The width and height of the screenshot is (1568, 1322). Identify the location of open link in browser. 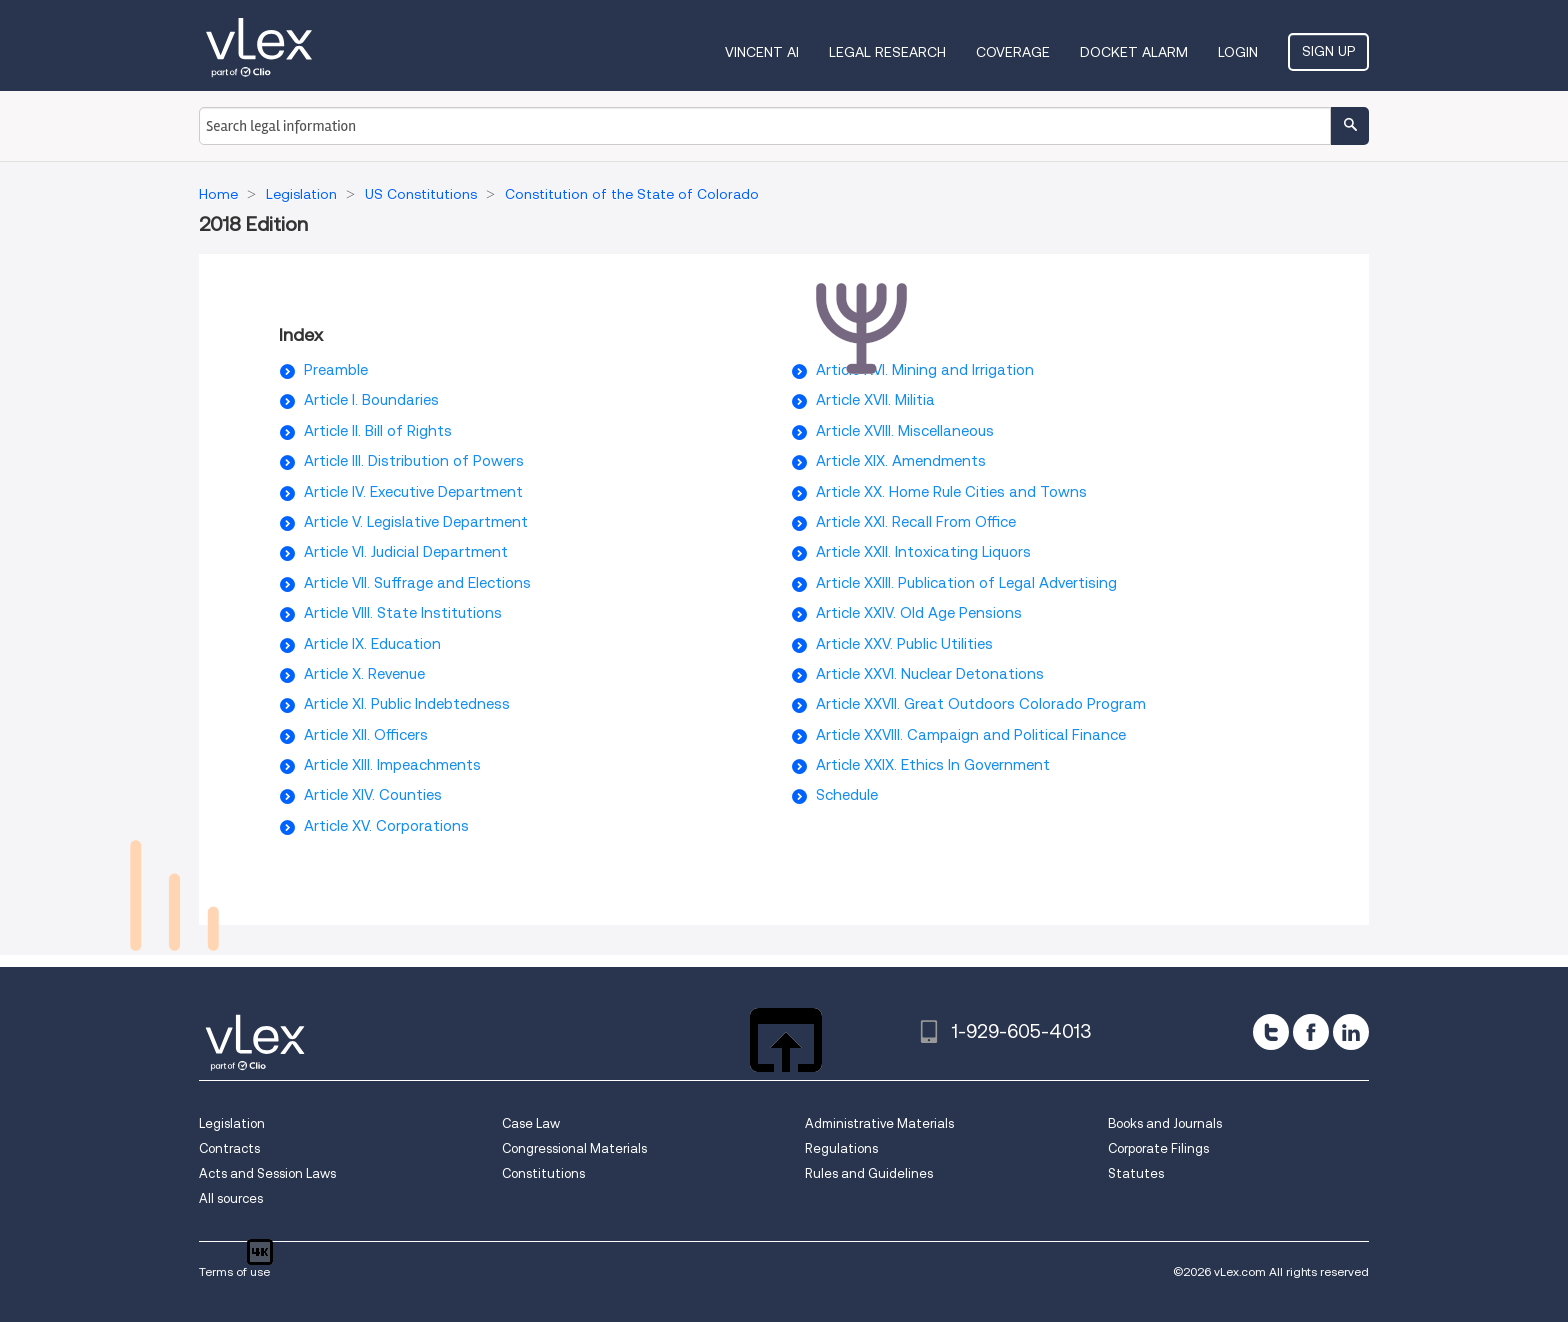
(786, 1040).